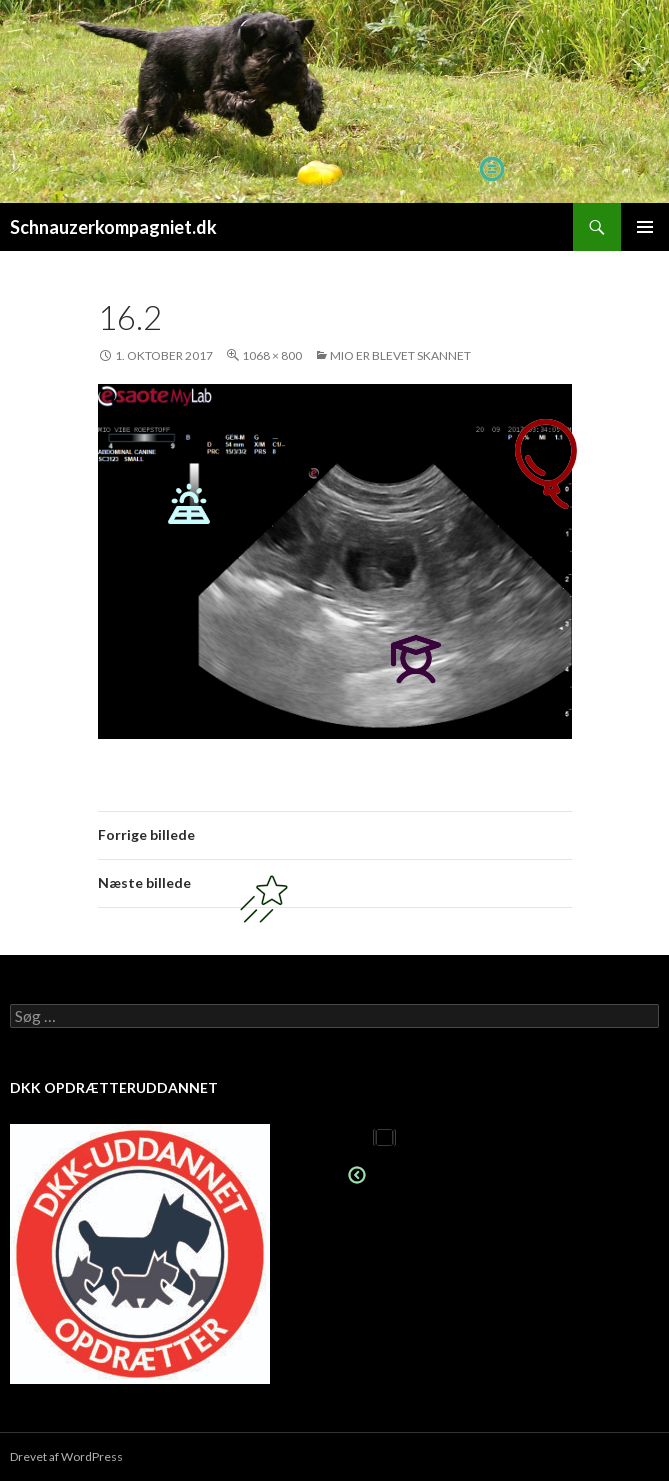 The image size is (669, 1481). What do you see at coordinates (416, 660) in the screenshot?
I see `view student profile` at bounding box center [416, 660].